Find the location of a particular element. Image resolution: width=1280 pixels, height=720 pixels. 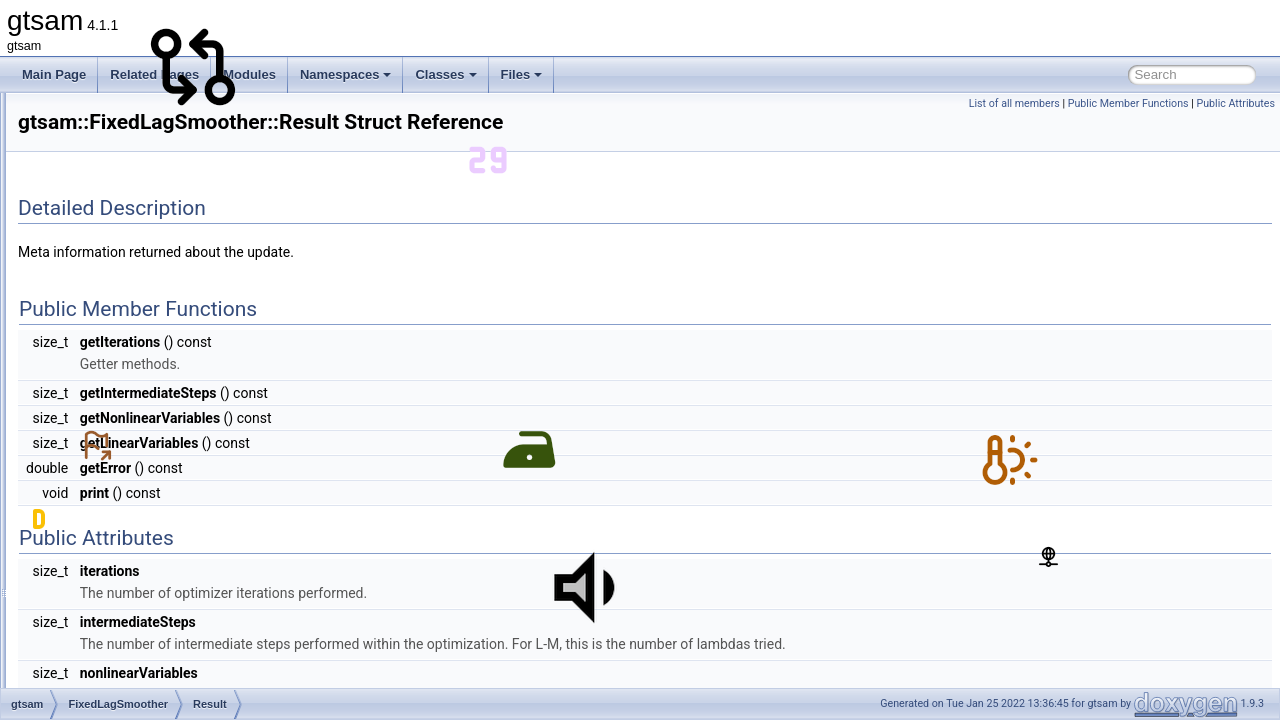

indicates a "D" grade or rating is located at coordinates (39, 519).